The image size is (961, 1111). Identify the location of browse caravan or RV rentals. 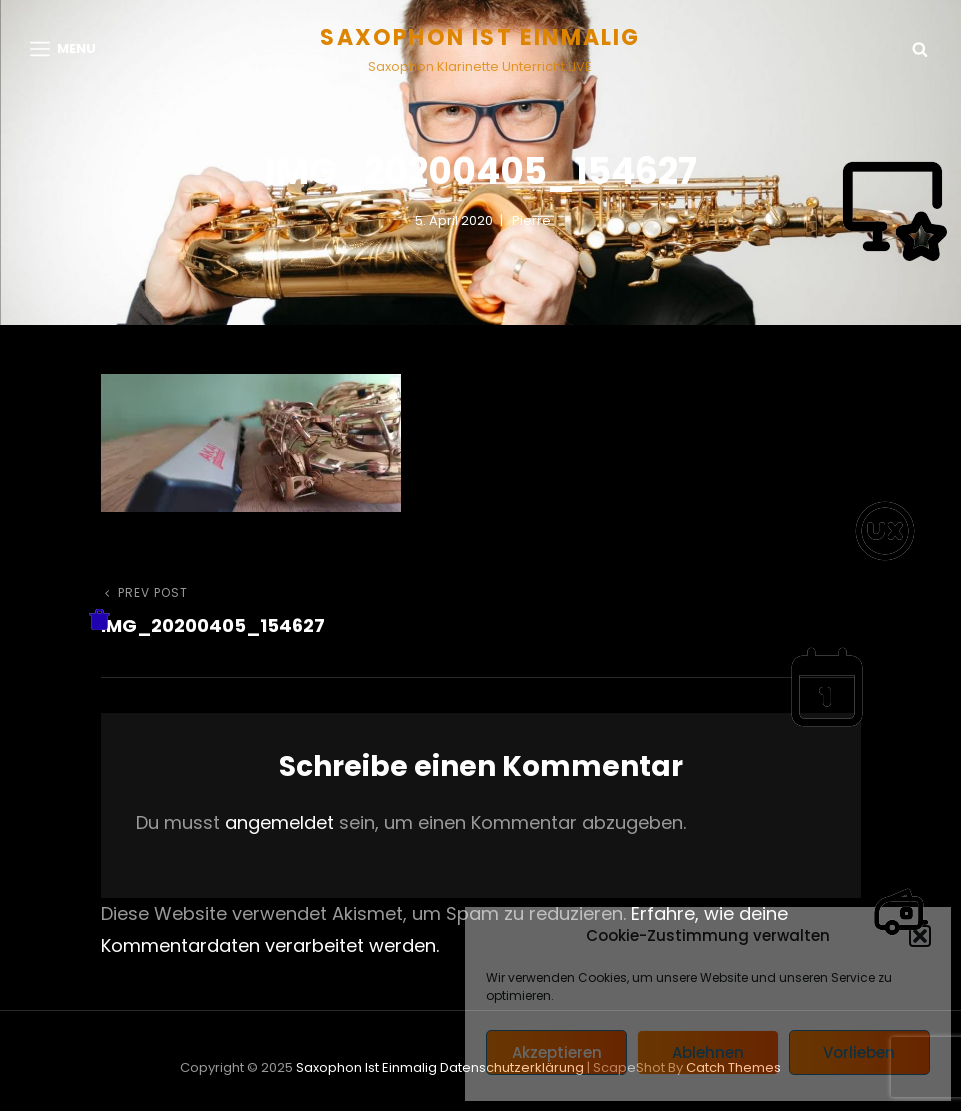
(900, 912).